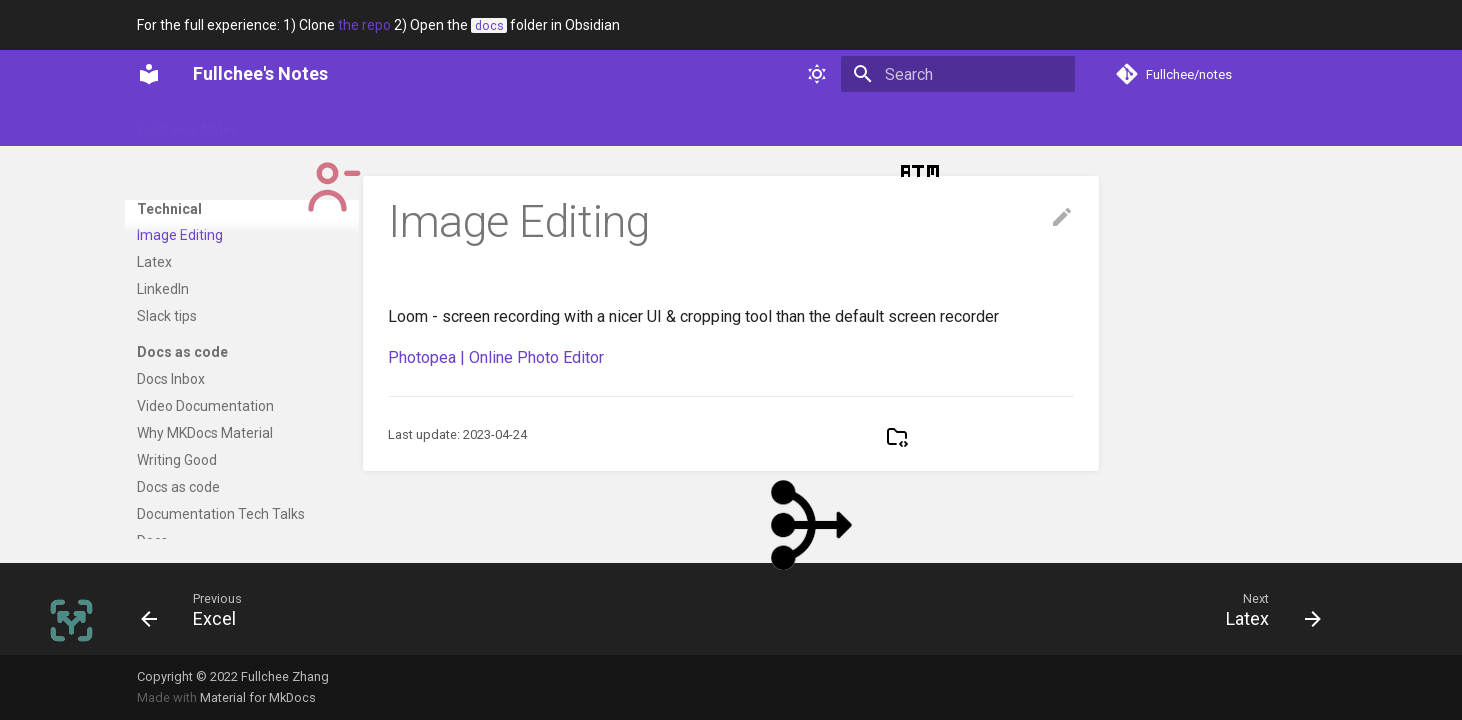 This screenshot has width=1462, height=720. I want to click on open code projects folder, so click(897, 437).